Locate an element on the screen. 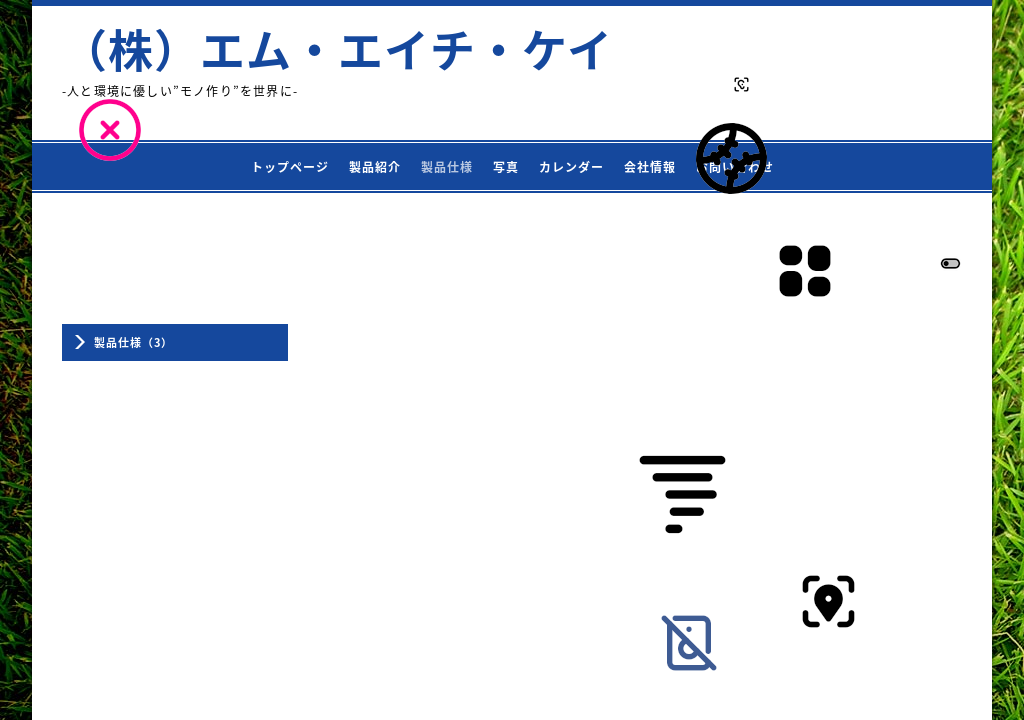 The width and height of the screenshot is (1024, 720). view baseball scores or stats is located at coordinates (731, 158).